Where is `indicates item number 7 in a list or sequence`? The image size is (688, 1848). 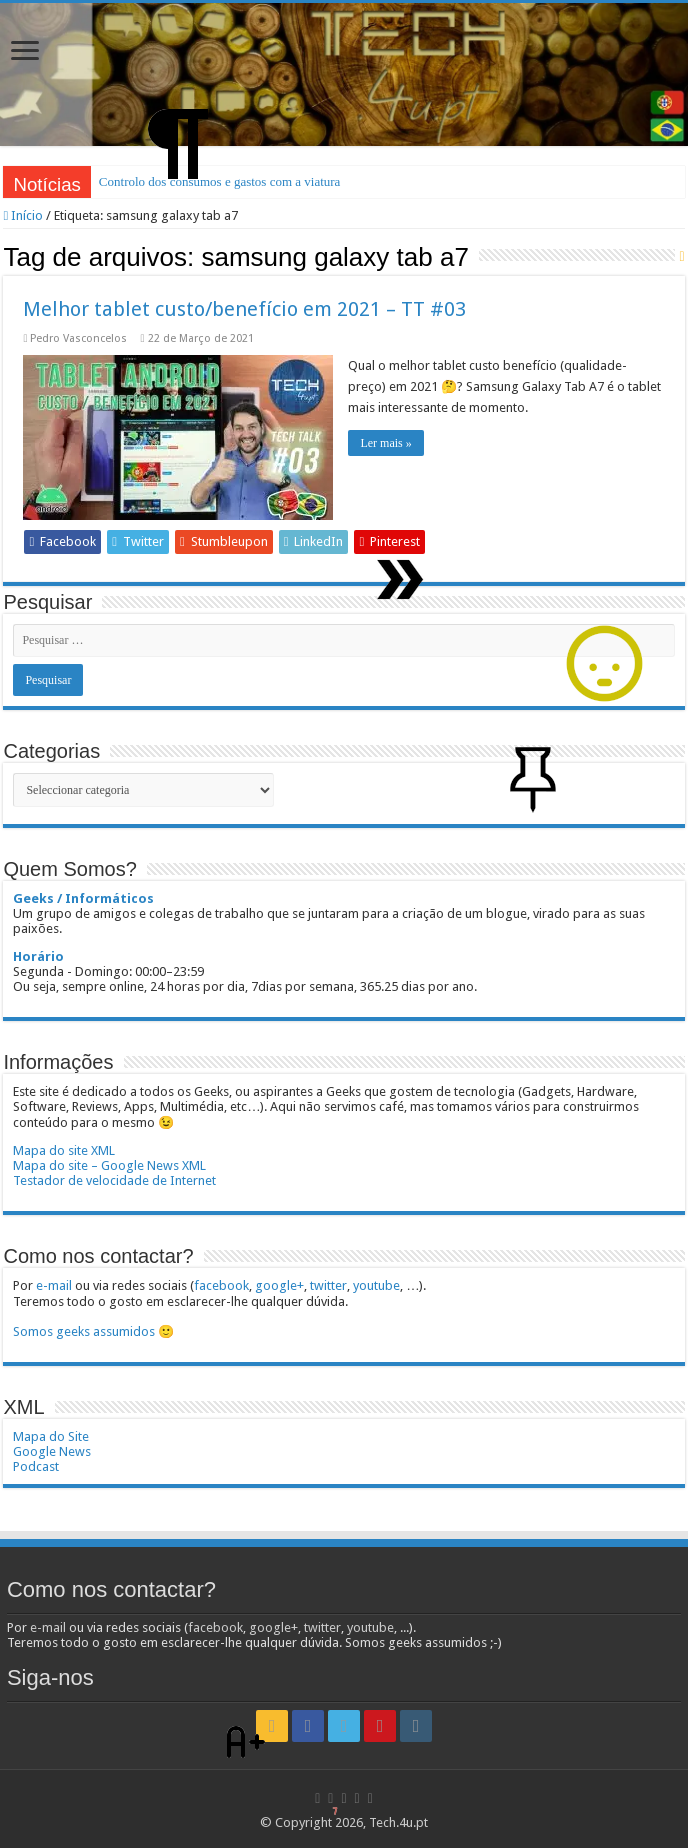 indicates item number 7 in a list or sequence is located at coordinates (335, 1811).